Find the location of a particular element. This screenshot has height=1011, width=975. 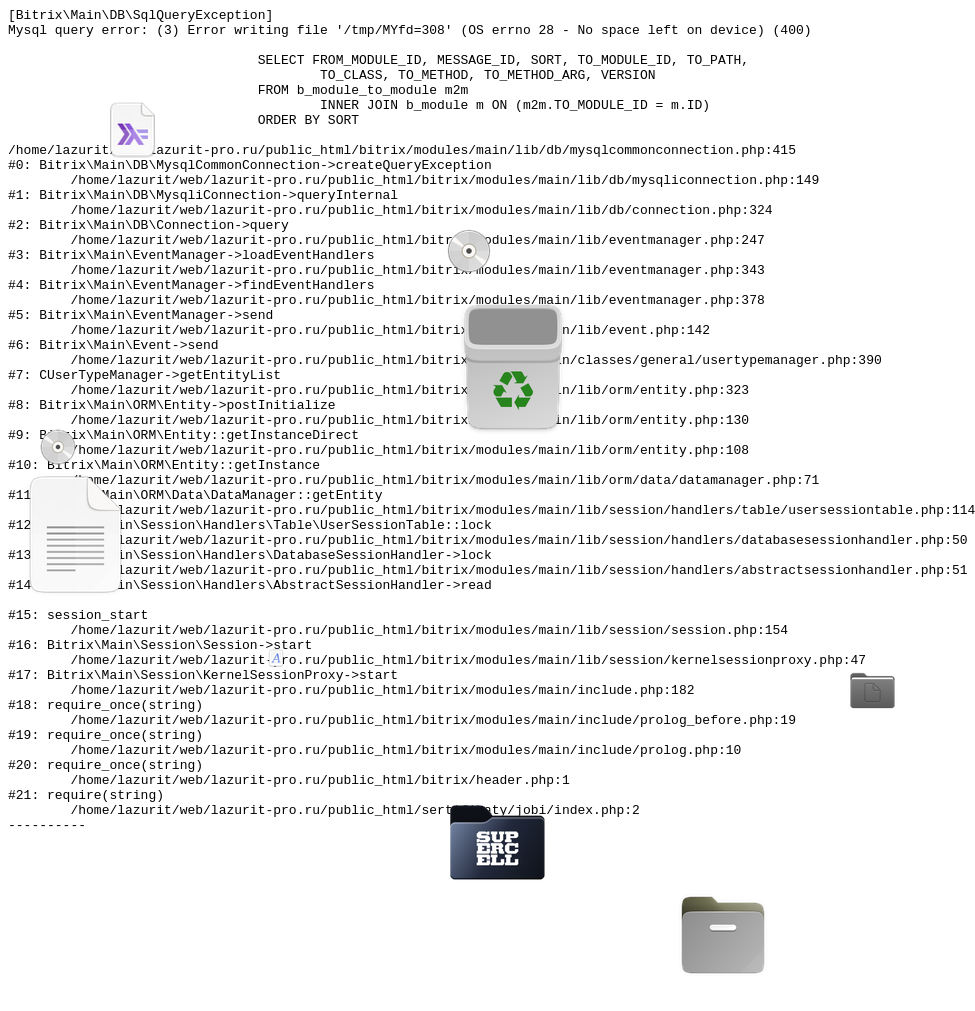

open the Nautilus file manager is located at coordinates (723, 935).